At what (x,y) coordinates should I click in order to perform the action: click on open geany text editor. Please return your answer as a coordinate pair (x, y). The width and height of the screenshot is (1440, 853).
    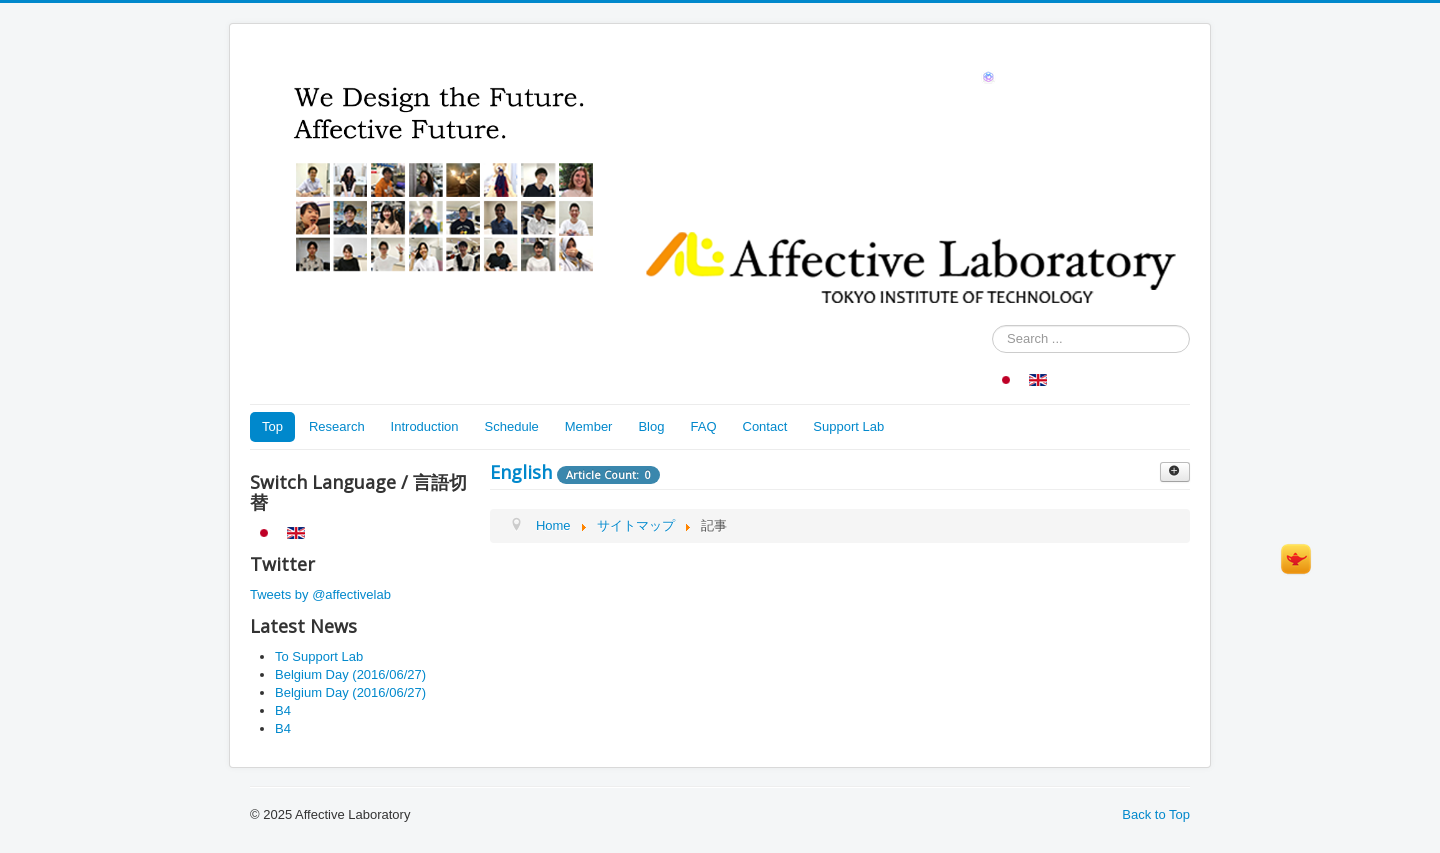
    Looking at the image, I should click on (1296, 559).